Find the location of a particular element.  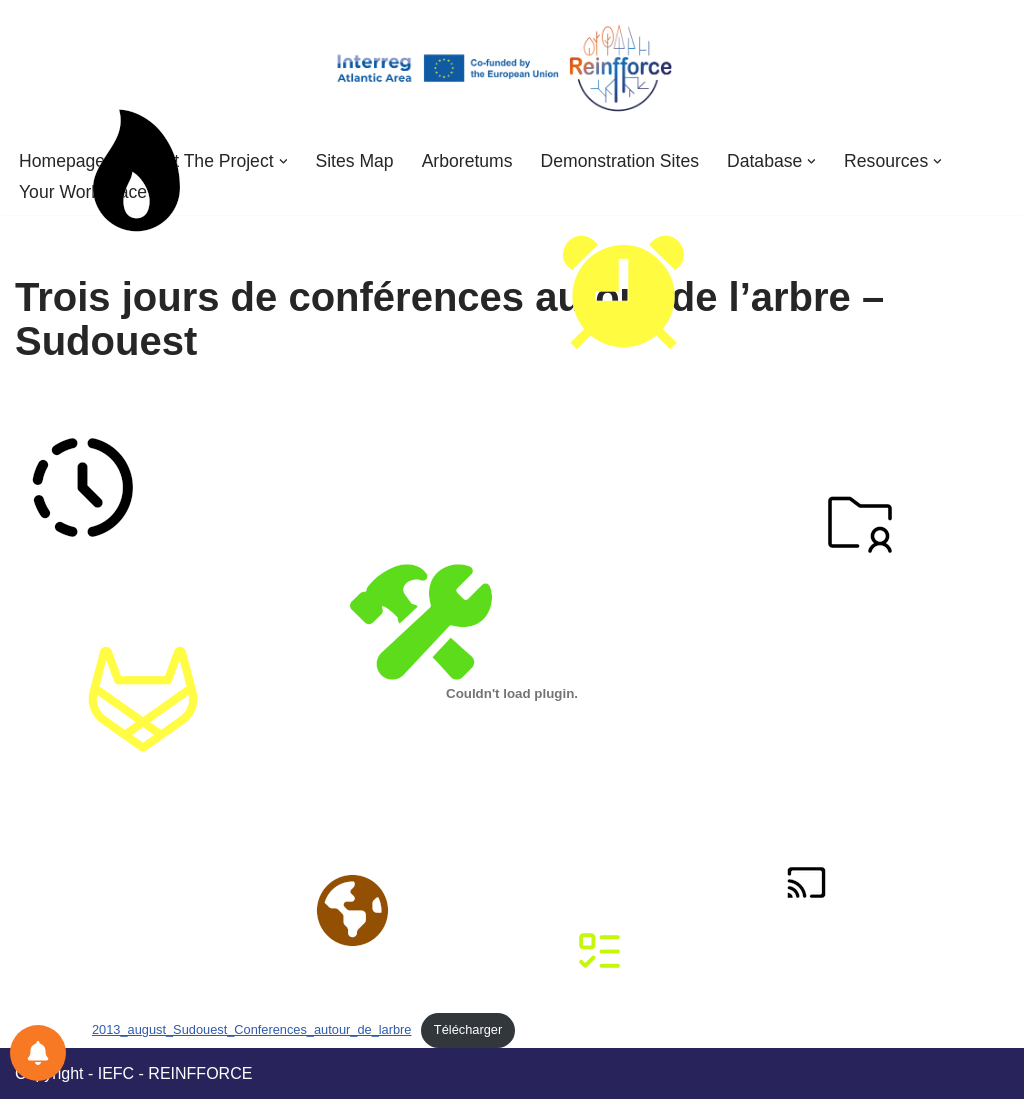

access user-specific files or personal folder is located at coordinates (860, 521).